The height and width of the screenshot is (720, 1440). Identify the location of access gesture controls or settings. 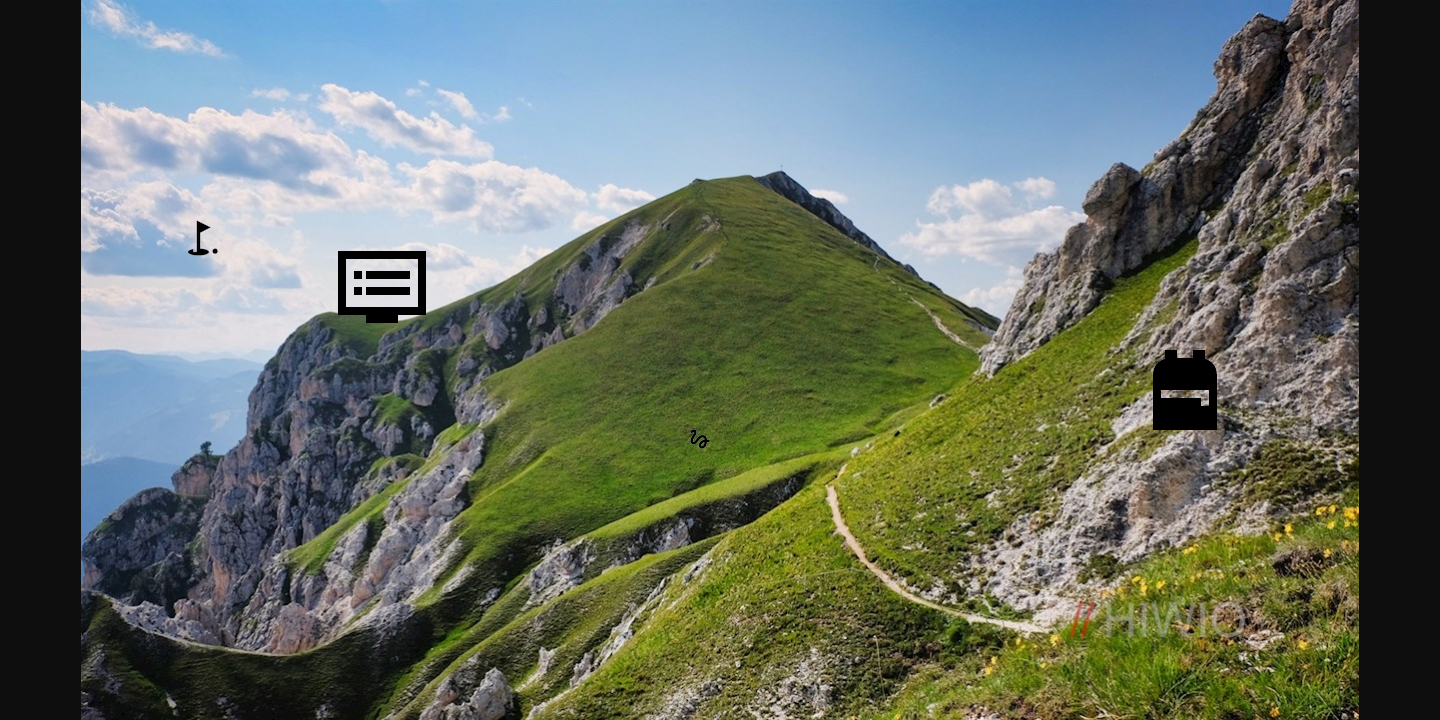
(700, 439).